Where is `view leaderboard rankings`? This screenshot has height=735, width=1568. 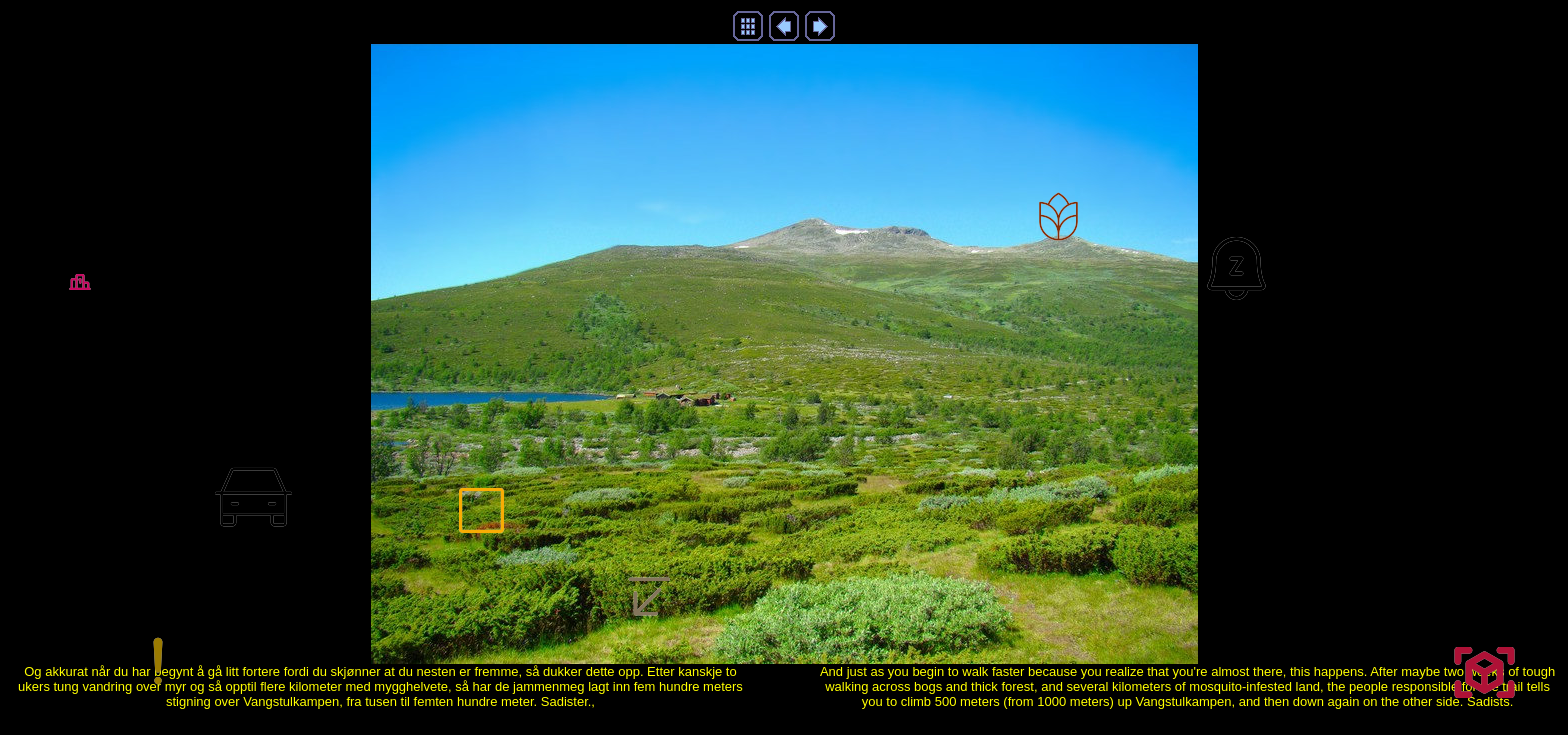 view leaderboard rankings is located at coordinates (80, 282).